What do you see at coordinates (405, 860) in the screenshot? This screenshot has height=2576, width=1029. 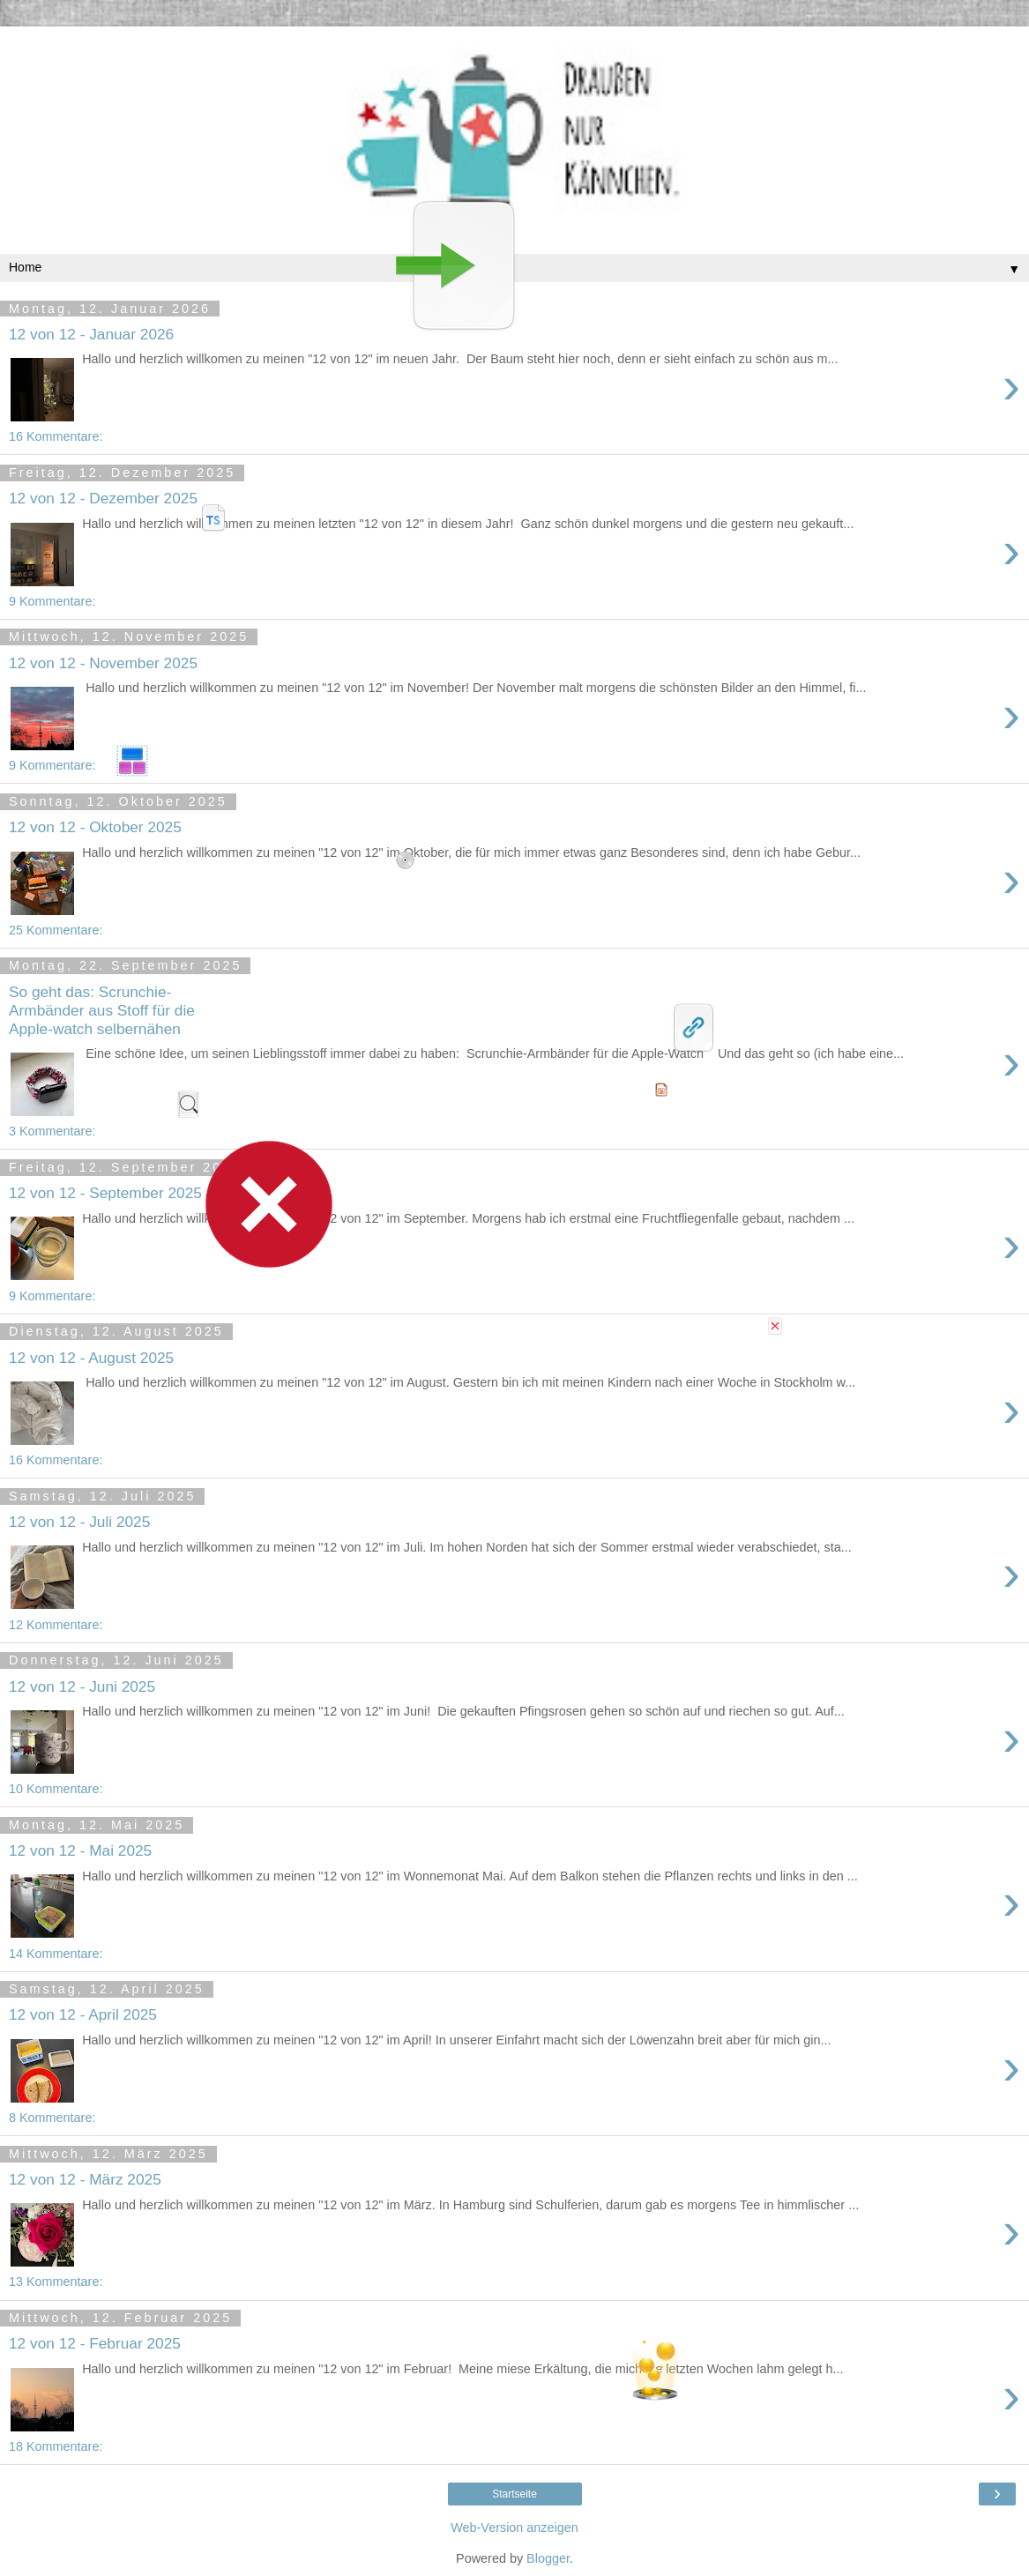 I see `indicates a blank CD-R disc ready for burning` at bounding box center [405, 860].